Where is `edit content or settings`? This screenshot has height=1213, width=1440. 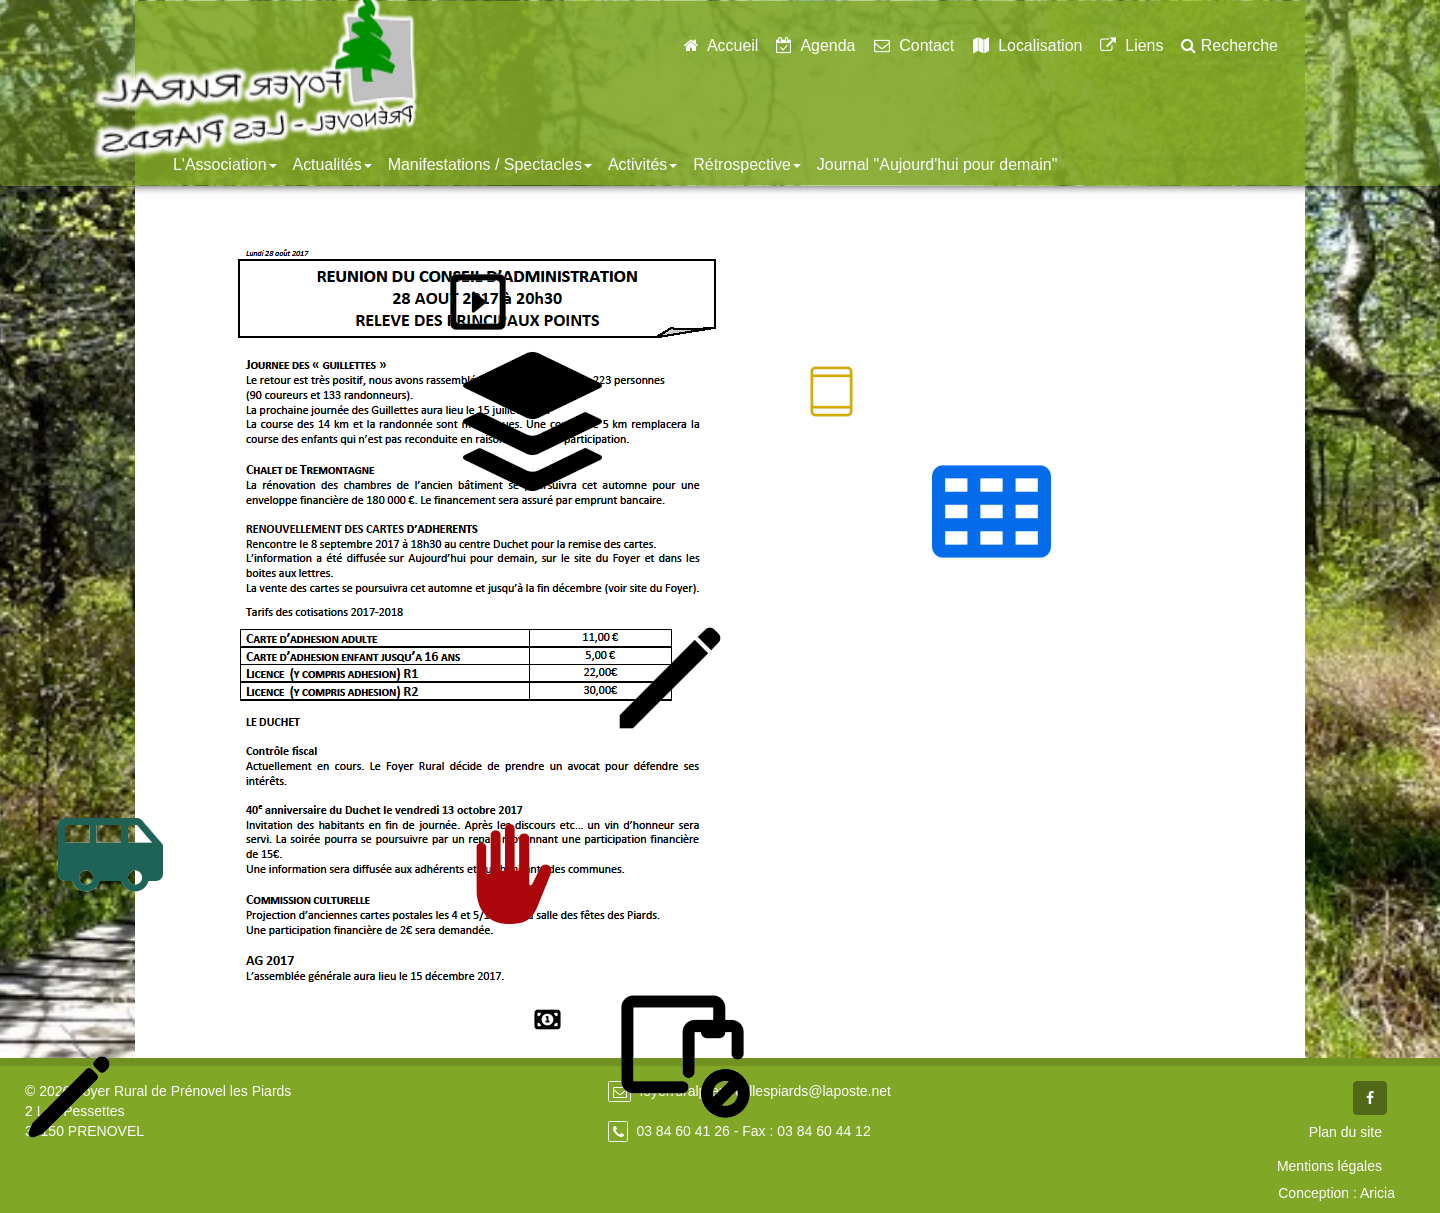 edit content or settings is located at coordinates (670, 678).